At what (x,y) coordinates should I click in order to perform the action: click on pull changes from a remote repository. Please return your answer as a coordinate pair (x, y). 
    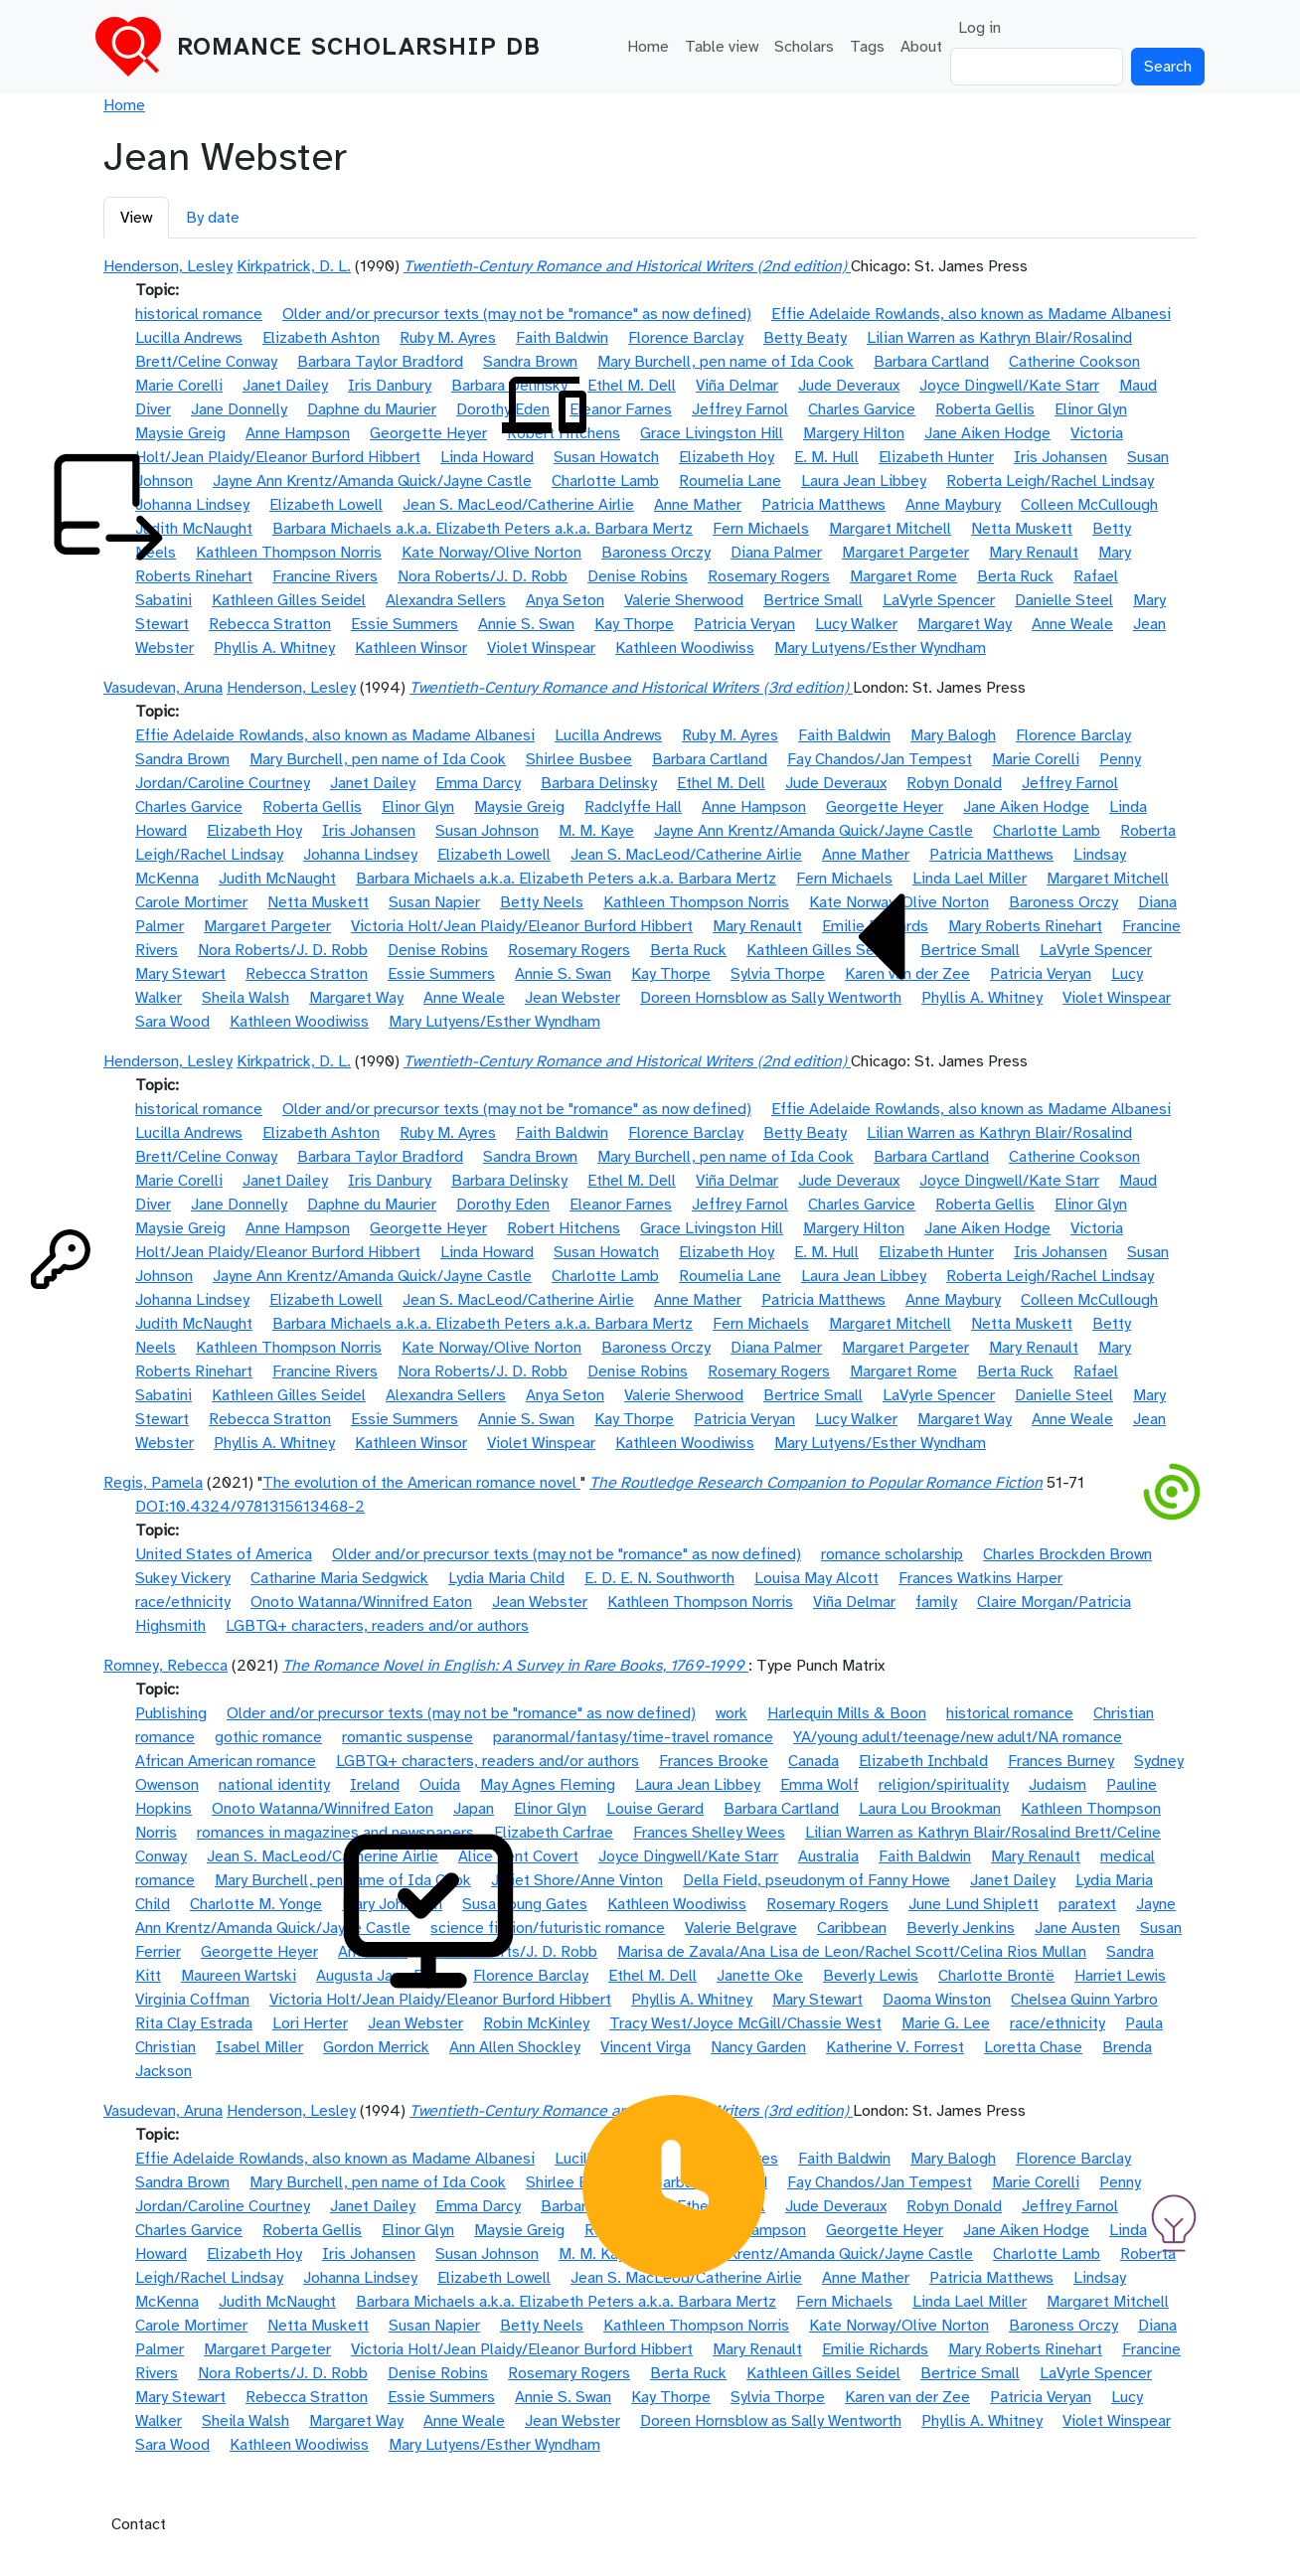
    Looking at the image, I should click on (104, 512).